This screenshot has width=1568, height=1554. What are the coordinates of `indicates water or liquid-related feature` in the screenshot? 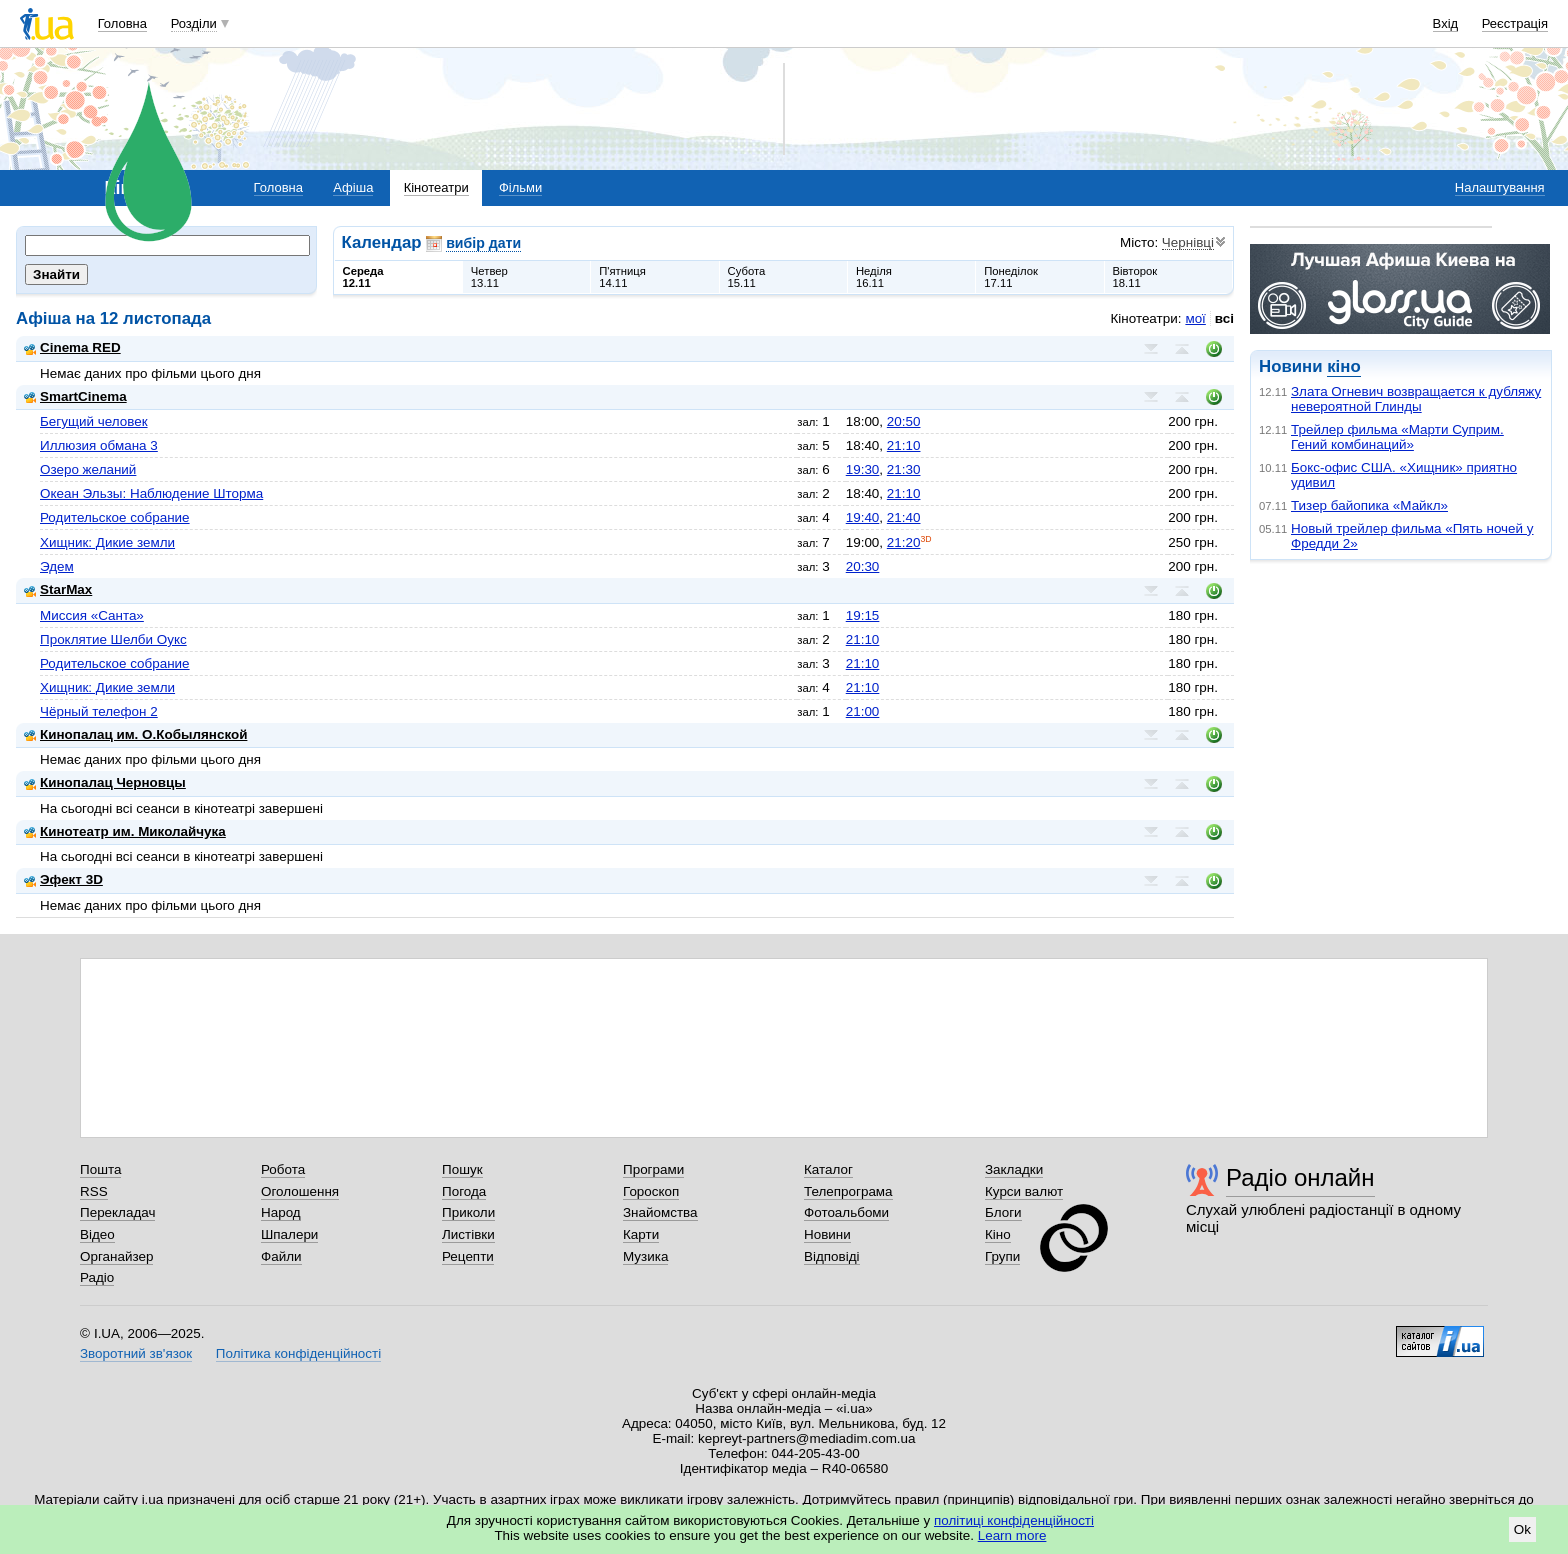 It's located at (146, 161).